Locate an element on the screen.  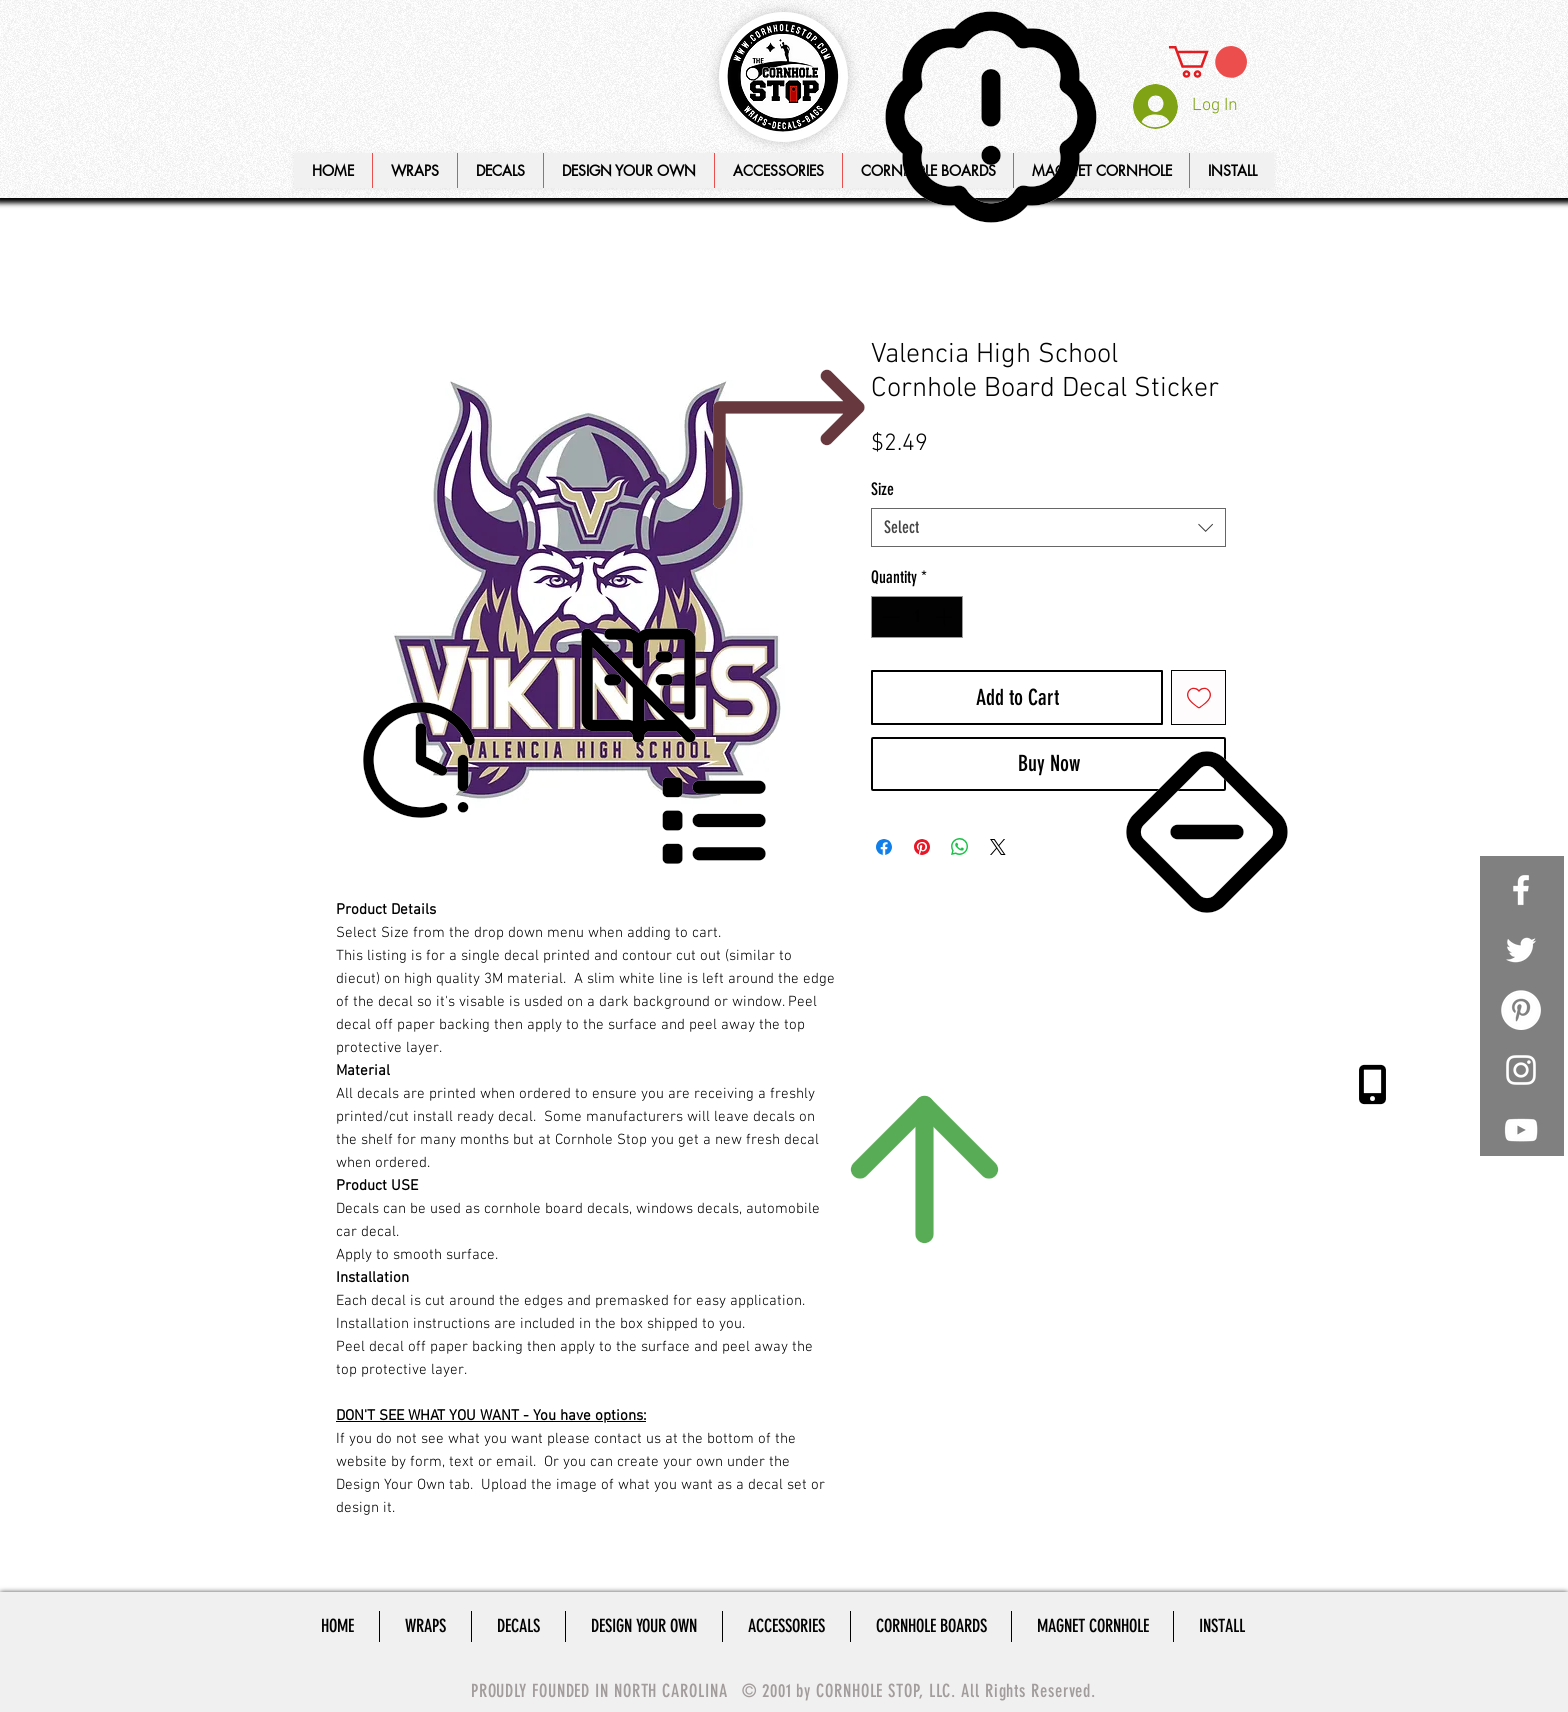
remove an item from favorites or premium collection is located at coordinates (1207, 832).